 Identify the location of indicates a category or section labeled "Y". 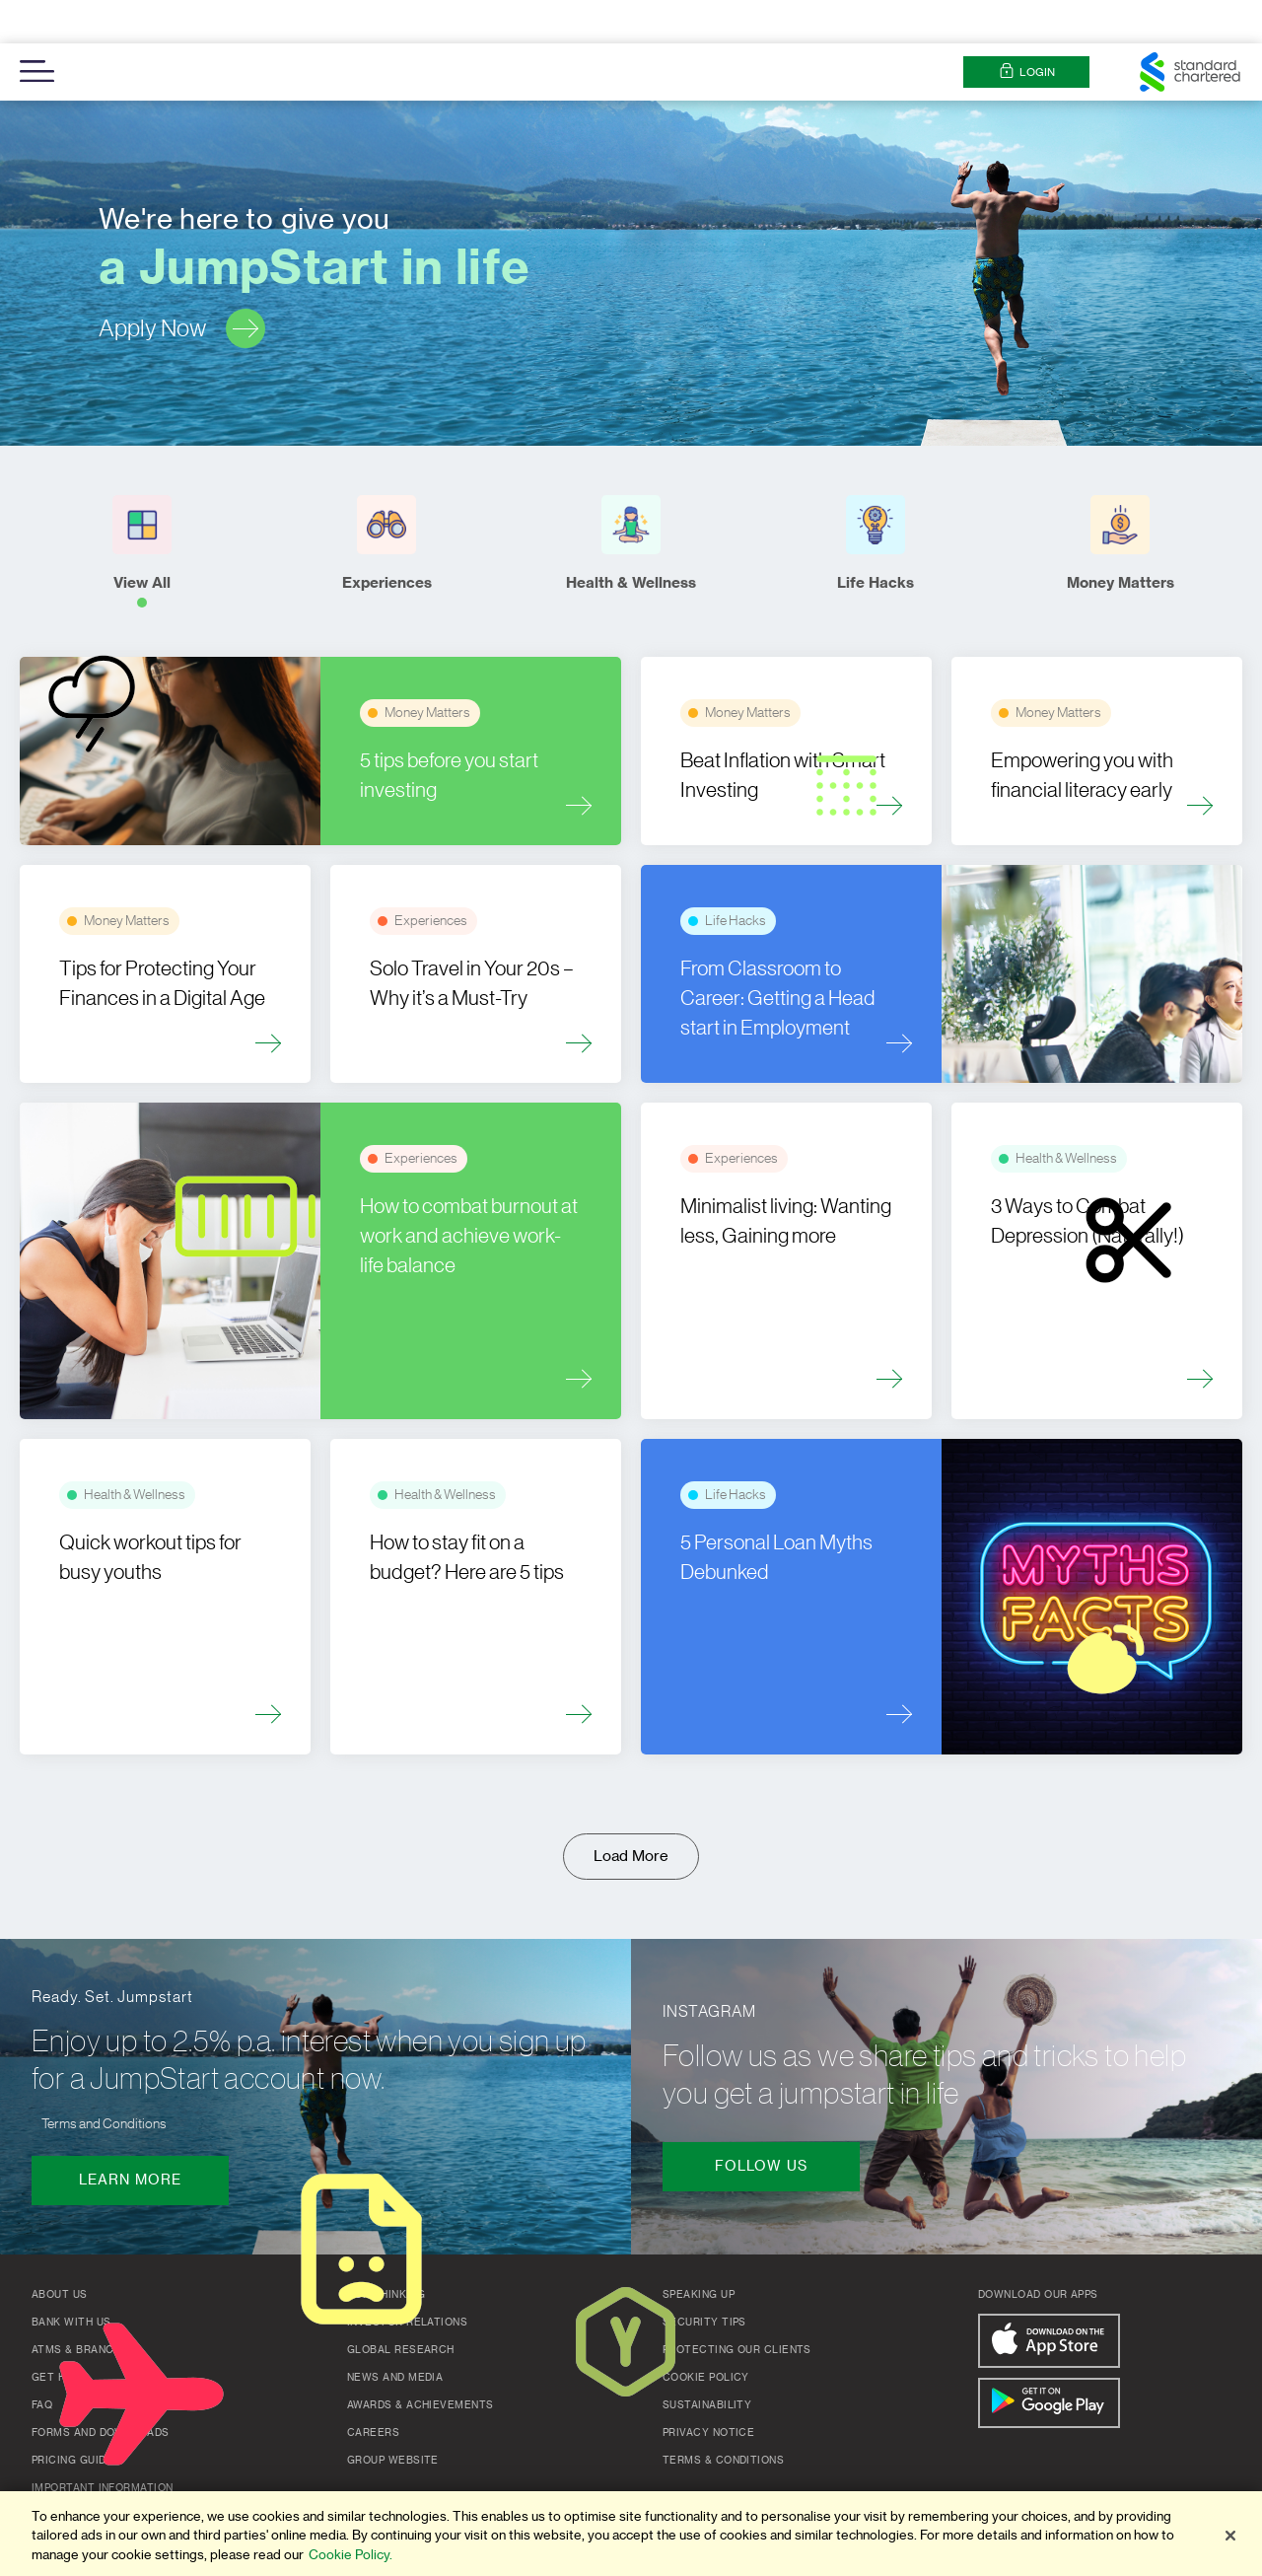
(625, 2341).